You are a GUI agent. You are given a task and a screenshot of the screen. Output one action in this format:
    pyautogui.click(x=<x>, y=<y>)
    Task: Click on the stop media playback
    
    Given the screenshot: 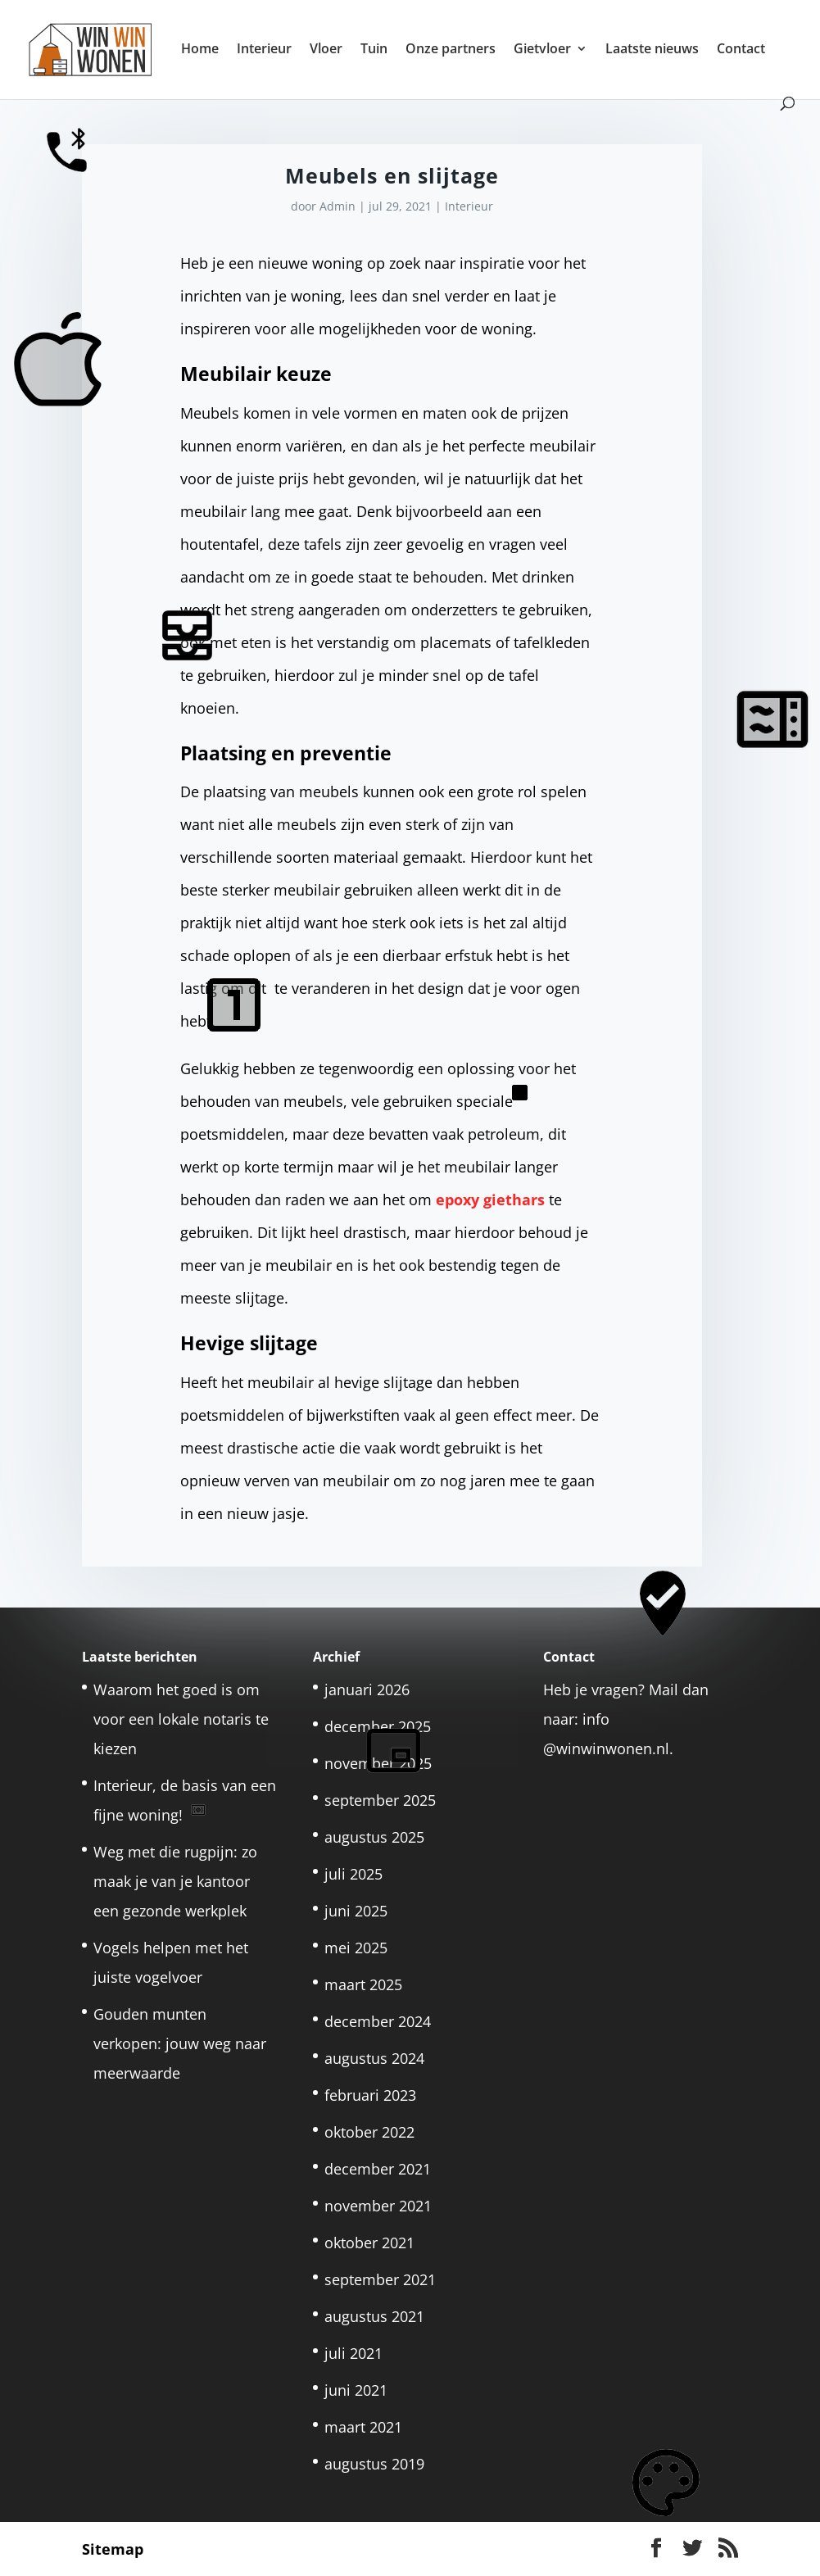 What is the action you would take?
    pyautogui.click(x=519, y=1092)
    